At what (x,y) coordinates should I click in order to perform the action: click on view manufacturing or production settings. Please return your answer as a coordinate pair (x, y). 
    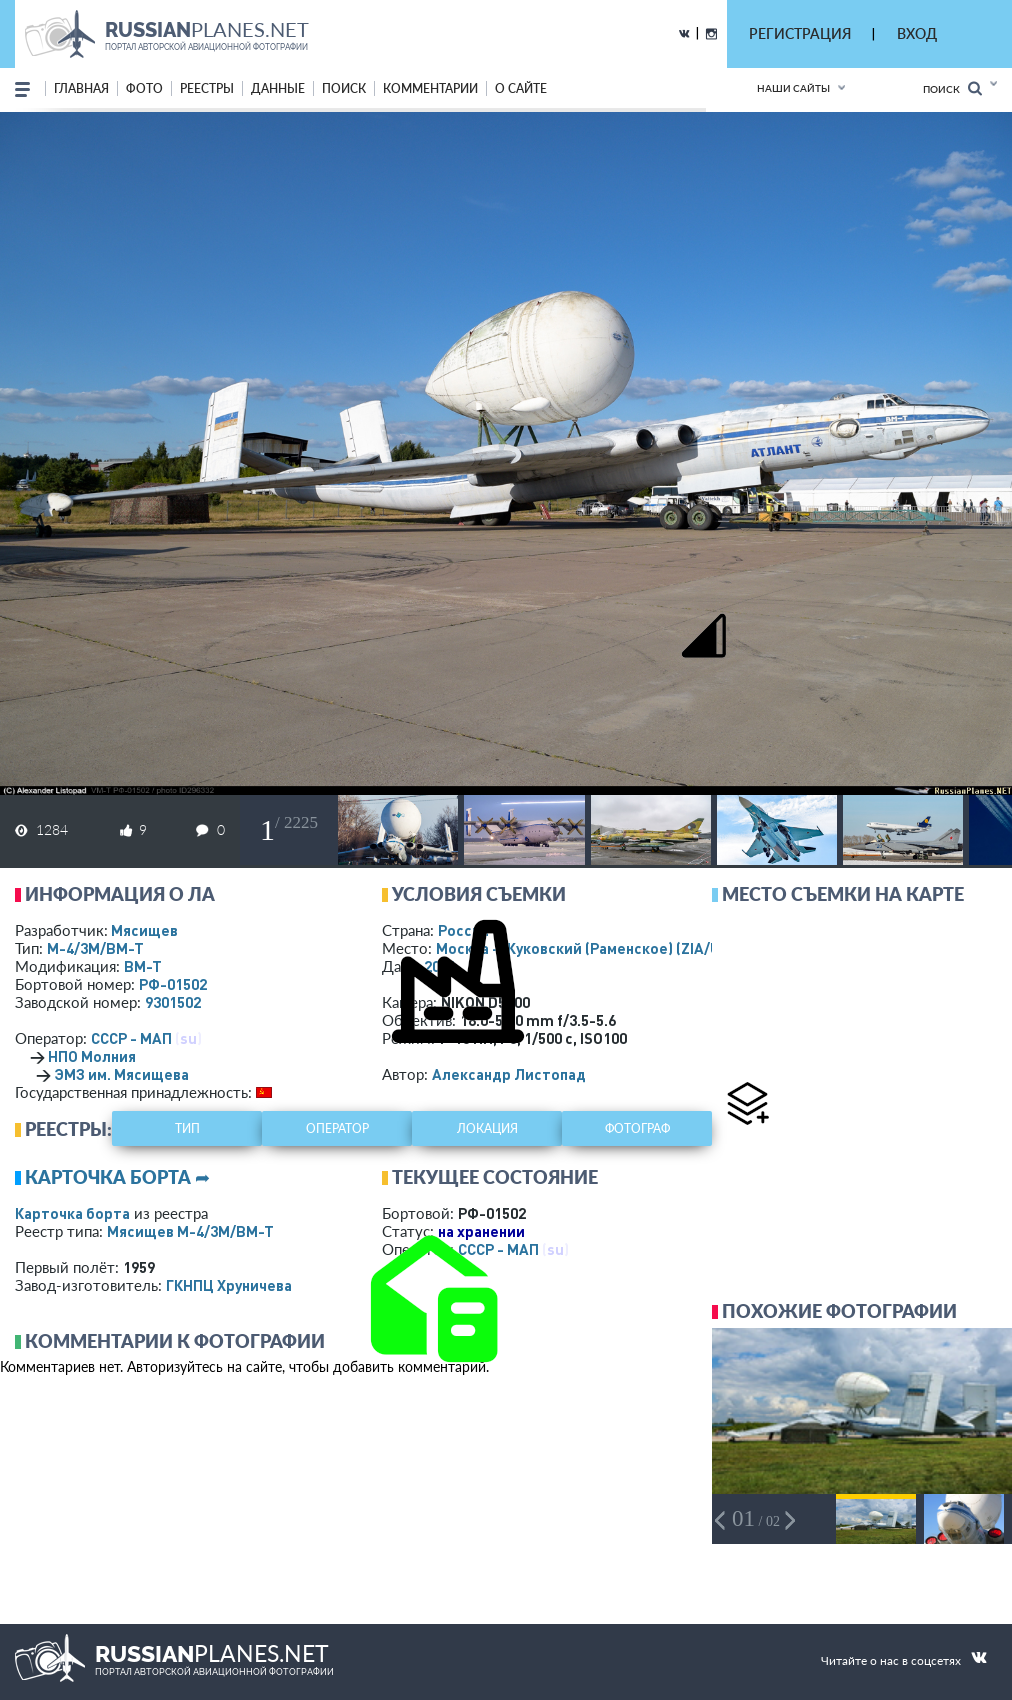
    Looking at the image, I should click on (458, 986).